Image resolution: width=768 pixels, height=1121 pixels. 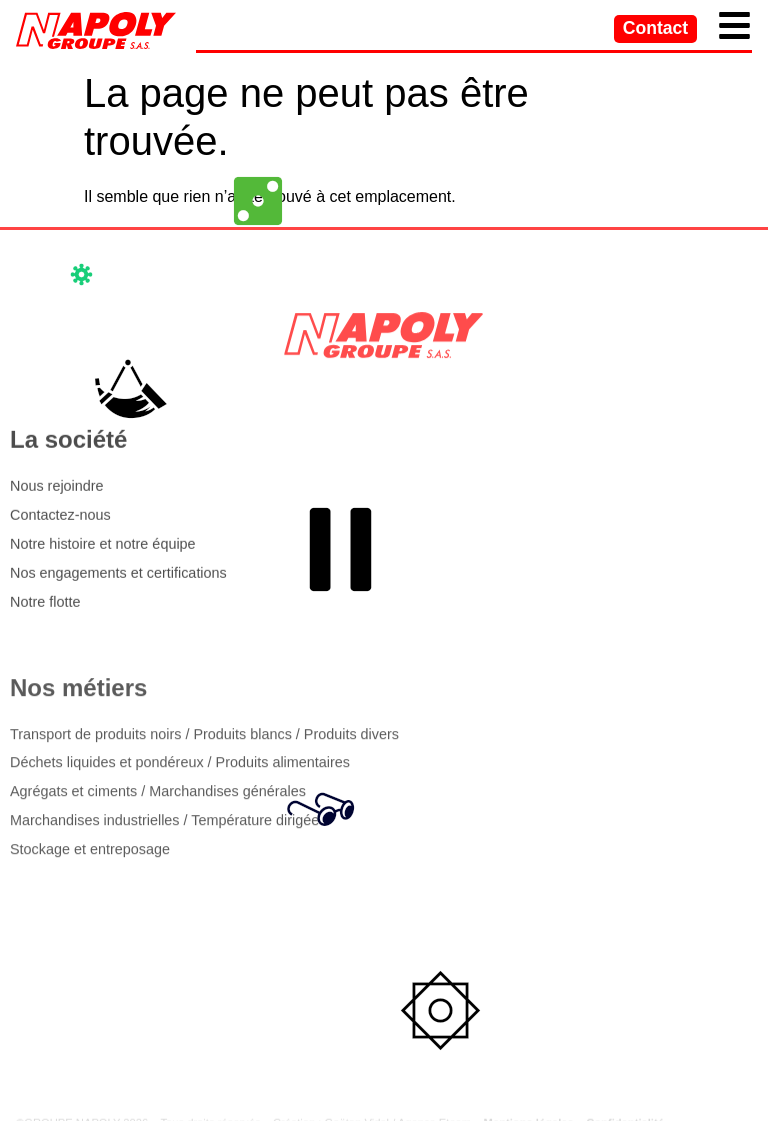 What do you see at coordinates (320, 809) in the screenshot?
I see `toggle reading mode or accessibility features` at bounding box center [320, 809].